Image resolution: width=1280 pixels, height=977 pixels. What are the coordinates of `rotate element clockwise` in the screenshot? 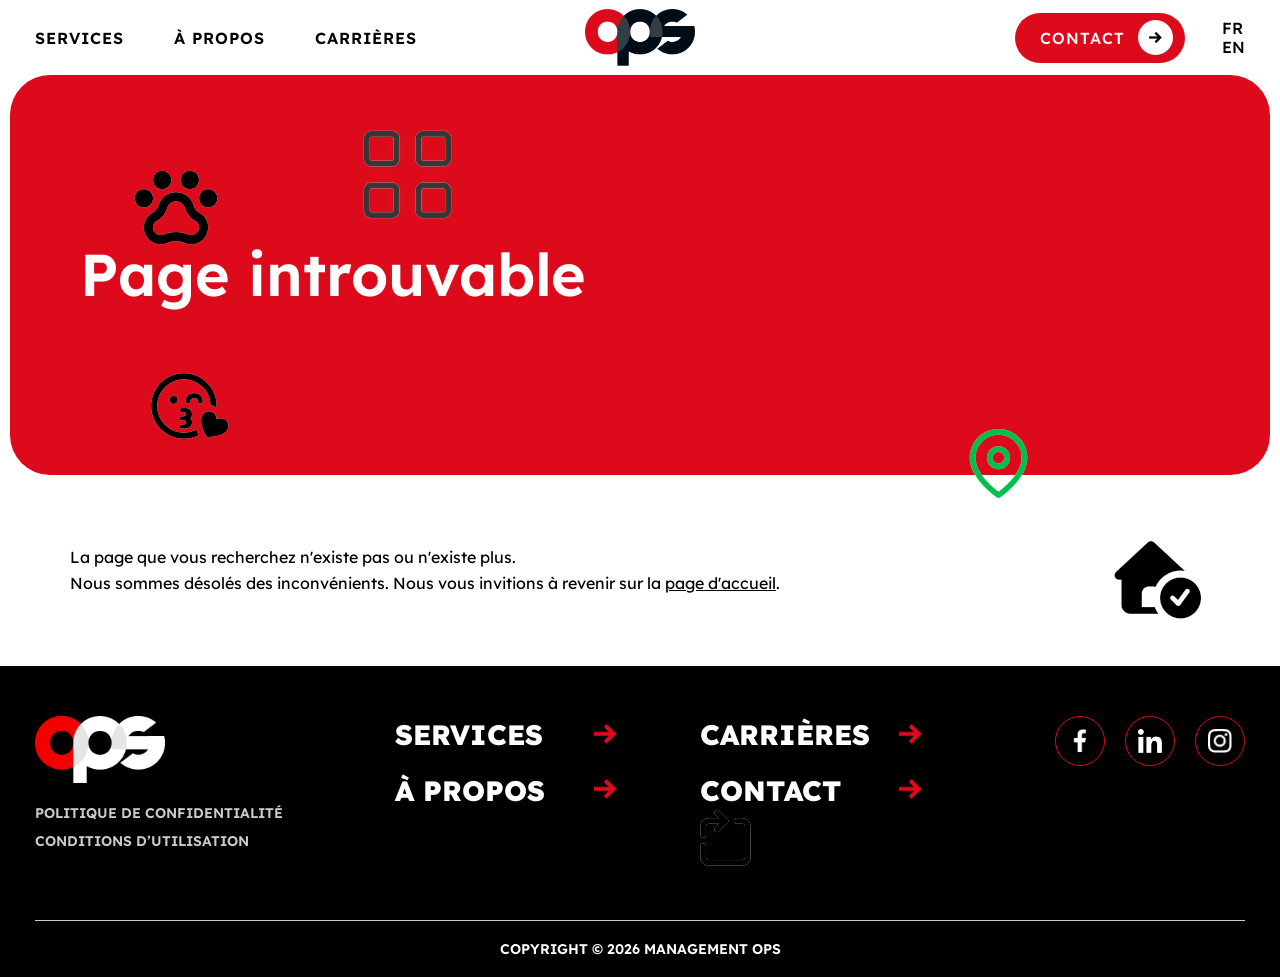 It's located at (725, 840).